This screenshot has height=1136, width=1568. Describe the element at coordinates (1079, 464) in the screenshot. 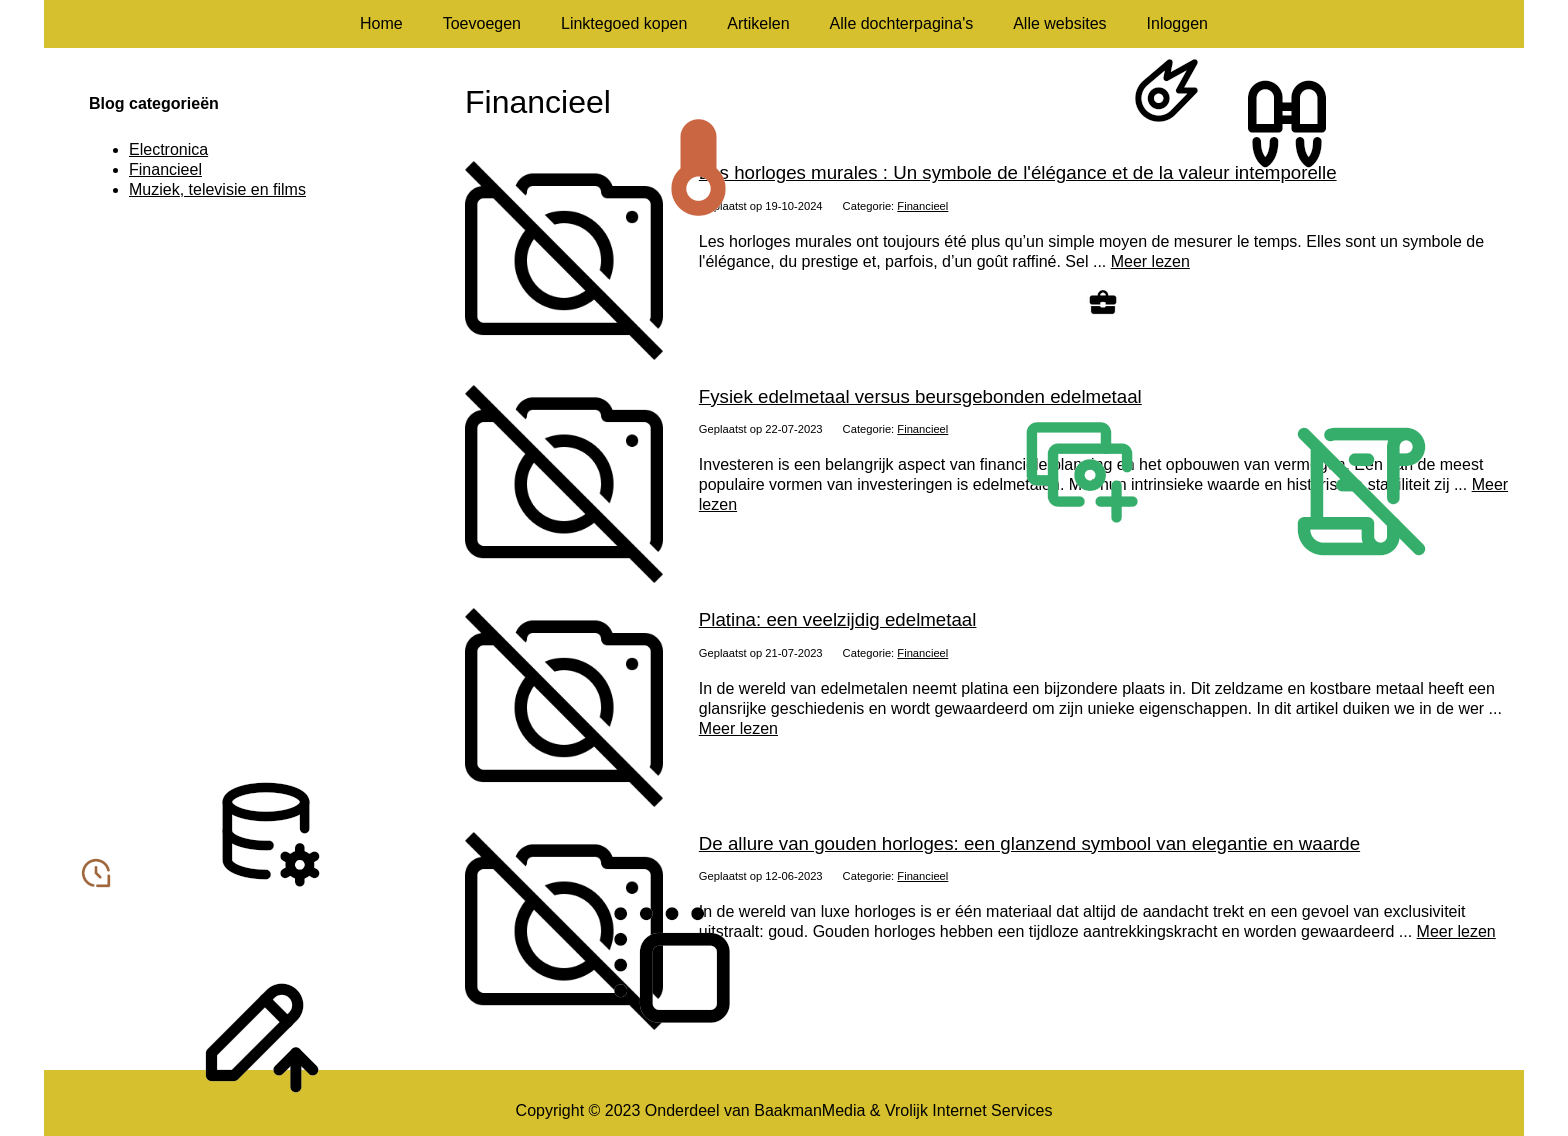

I see `add funds to your account` at that location.